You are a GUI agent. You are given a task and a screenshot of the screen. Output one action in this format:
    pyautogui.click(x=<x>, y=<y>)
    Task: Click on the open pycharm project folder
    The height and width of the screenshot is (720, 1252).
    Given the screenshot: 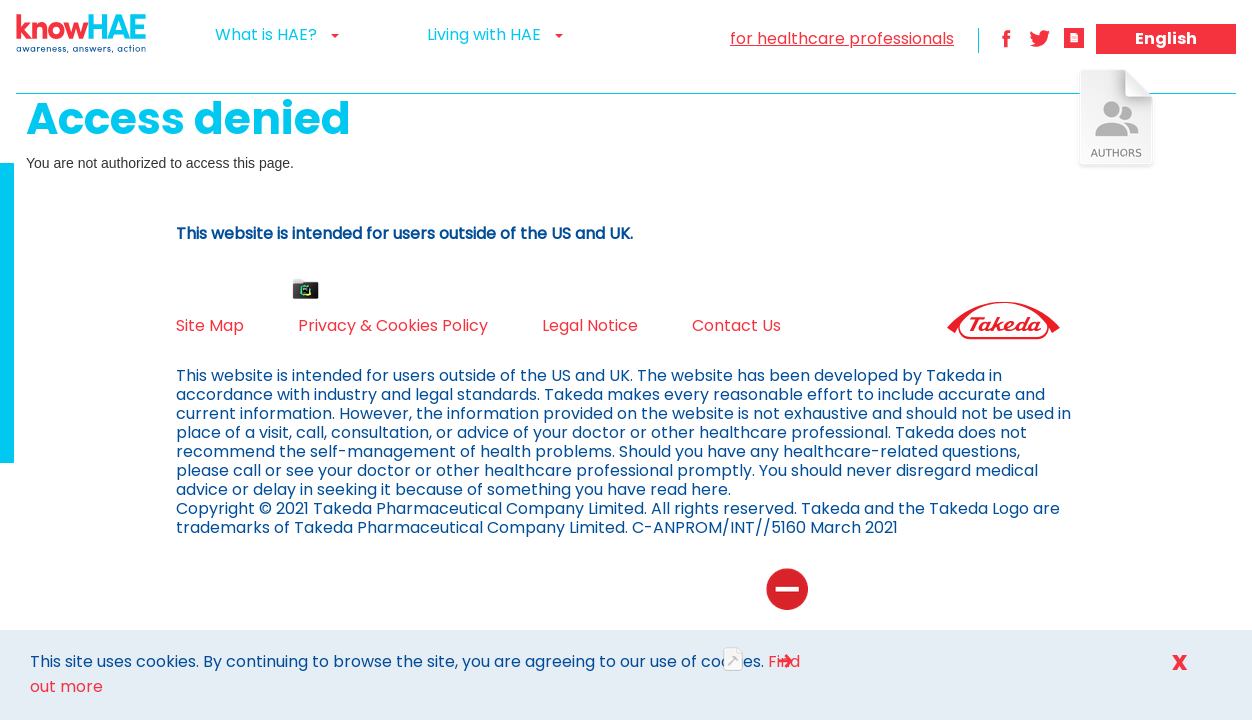 What is the action you would take?
    pyautogui.click(x=305, y=289)
    